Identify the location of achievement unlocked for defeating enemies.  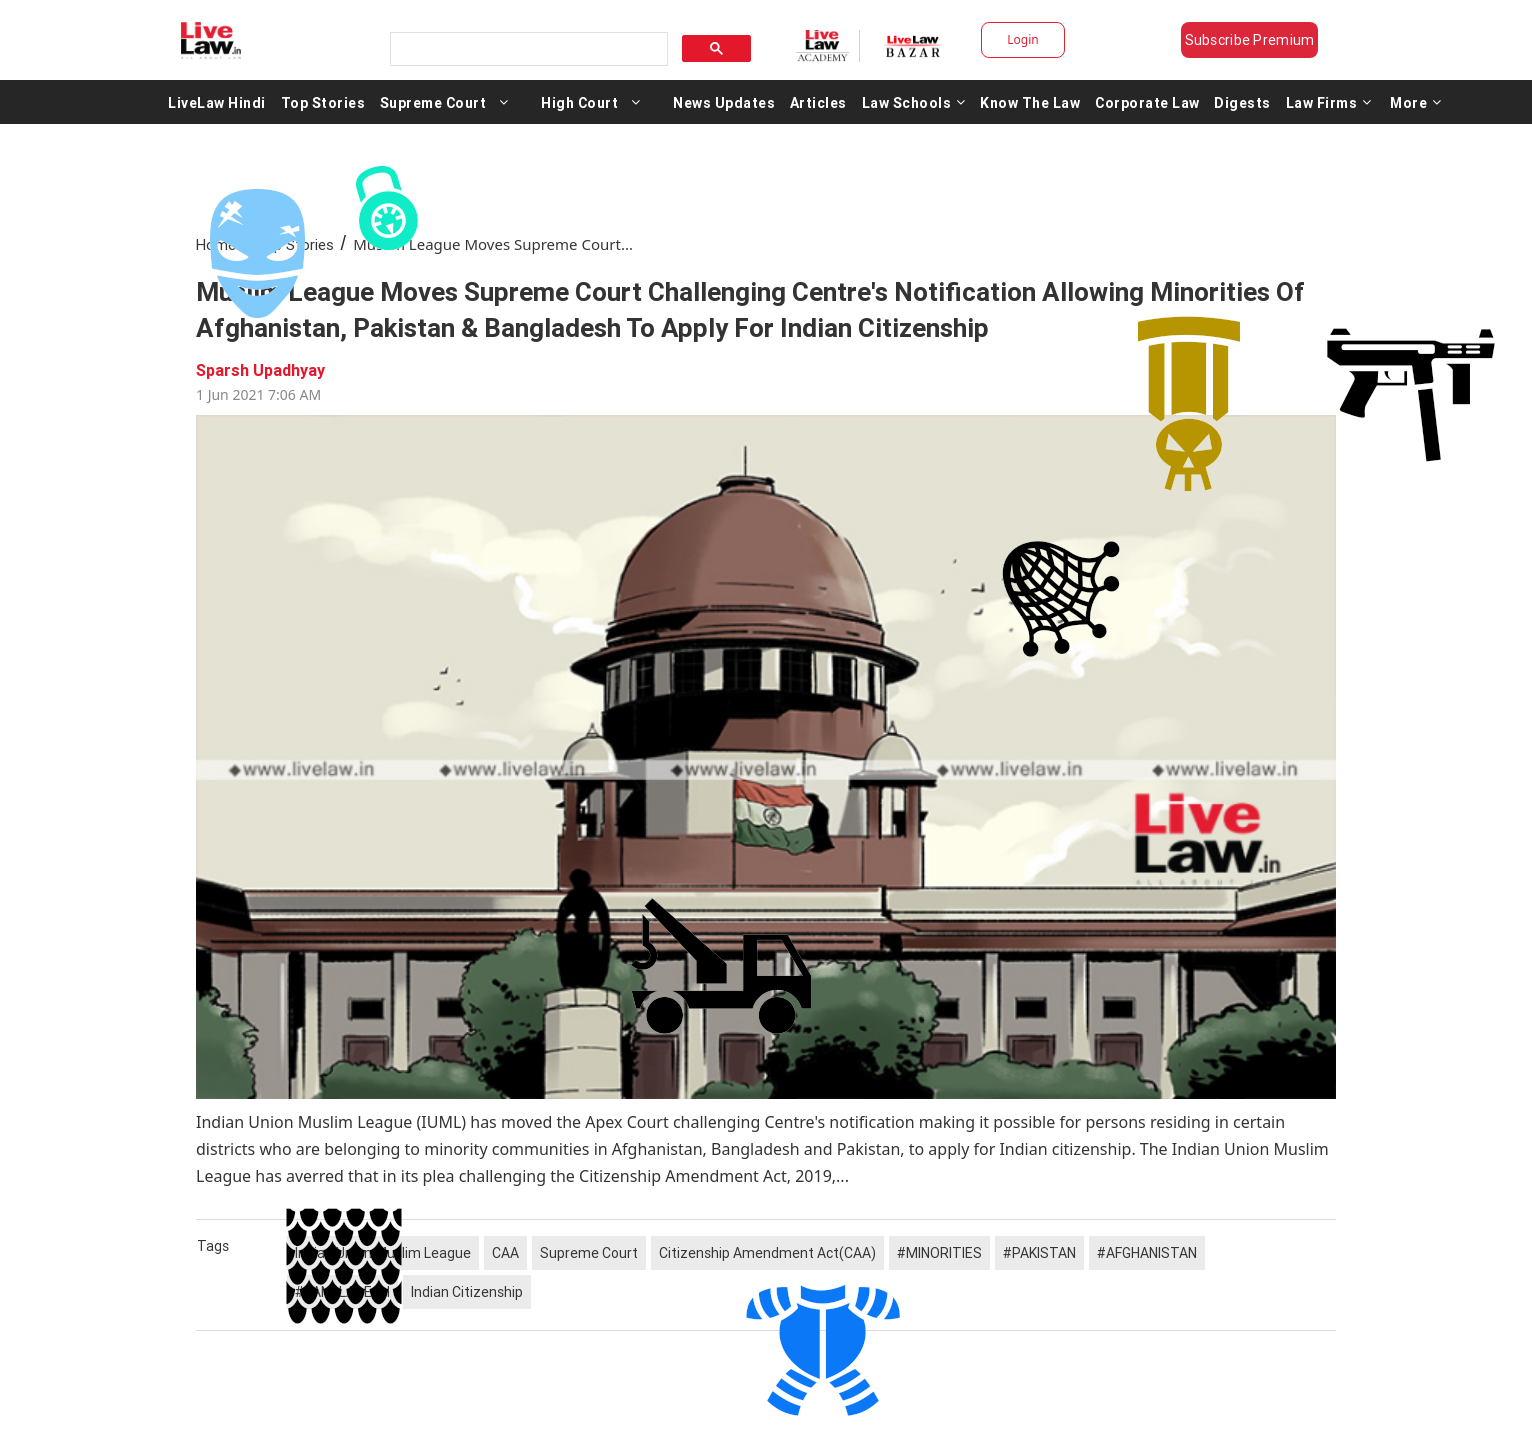
(1189, 403).